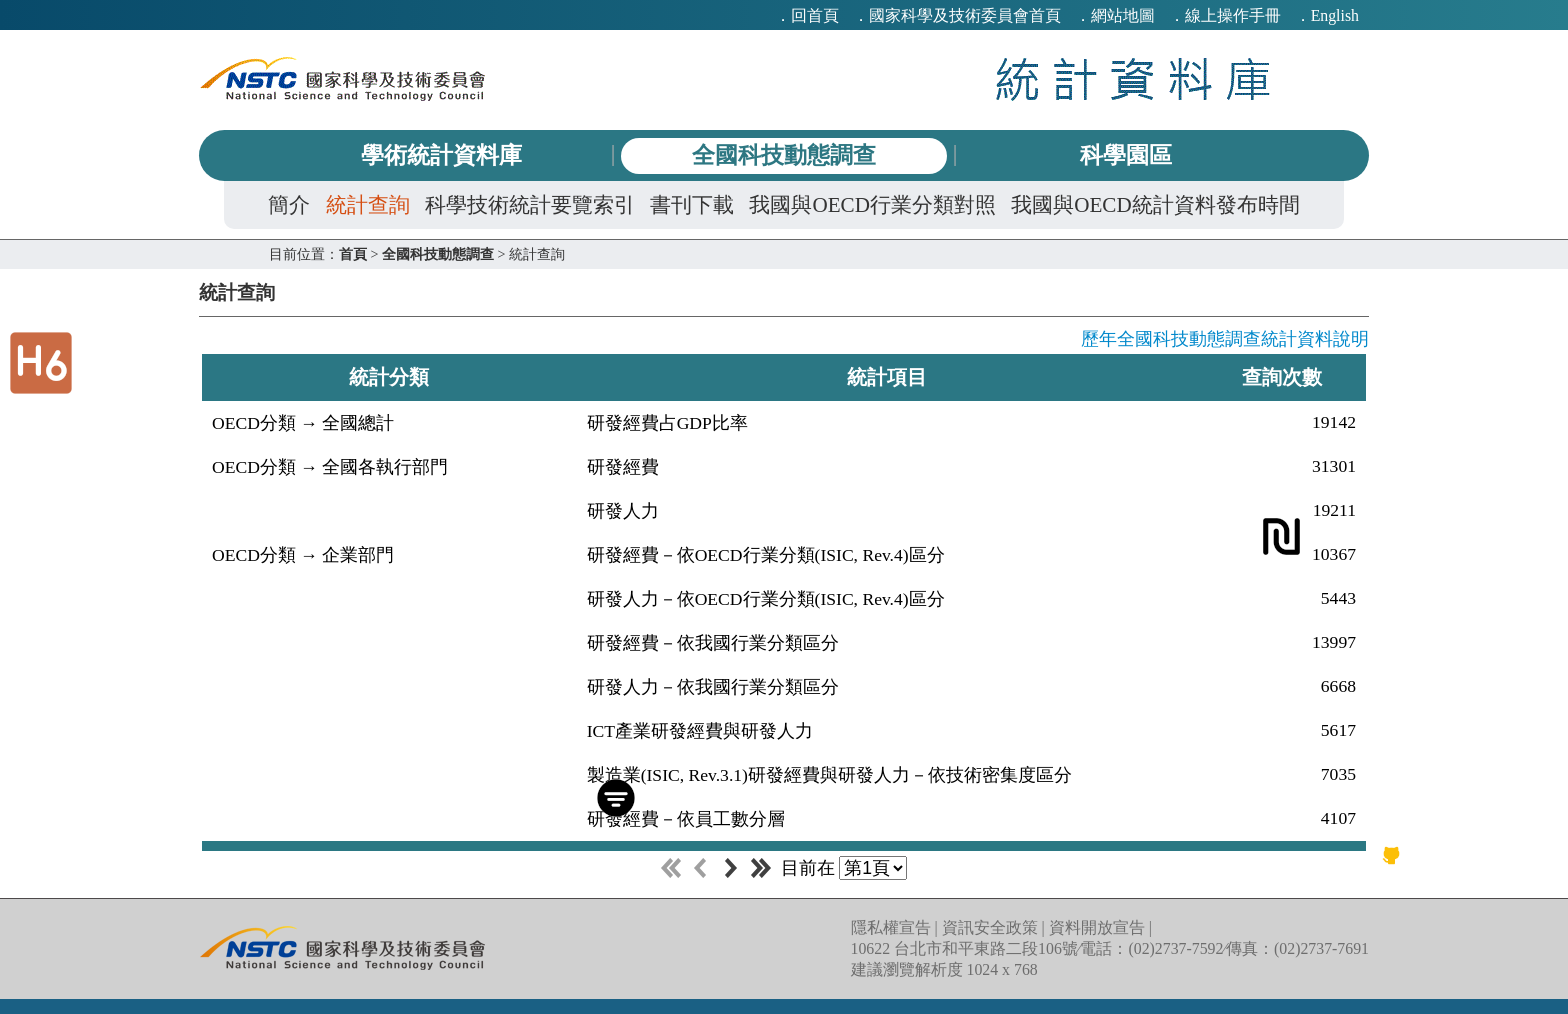 Image resolution: width=1568 pixels, height=1014 pixels. I want to click on format text as heading level 6, so click(41, 363).